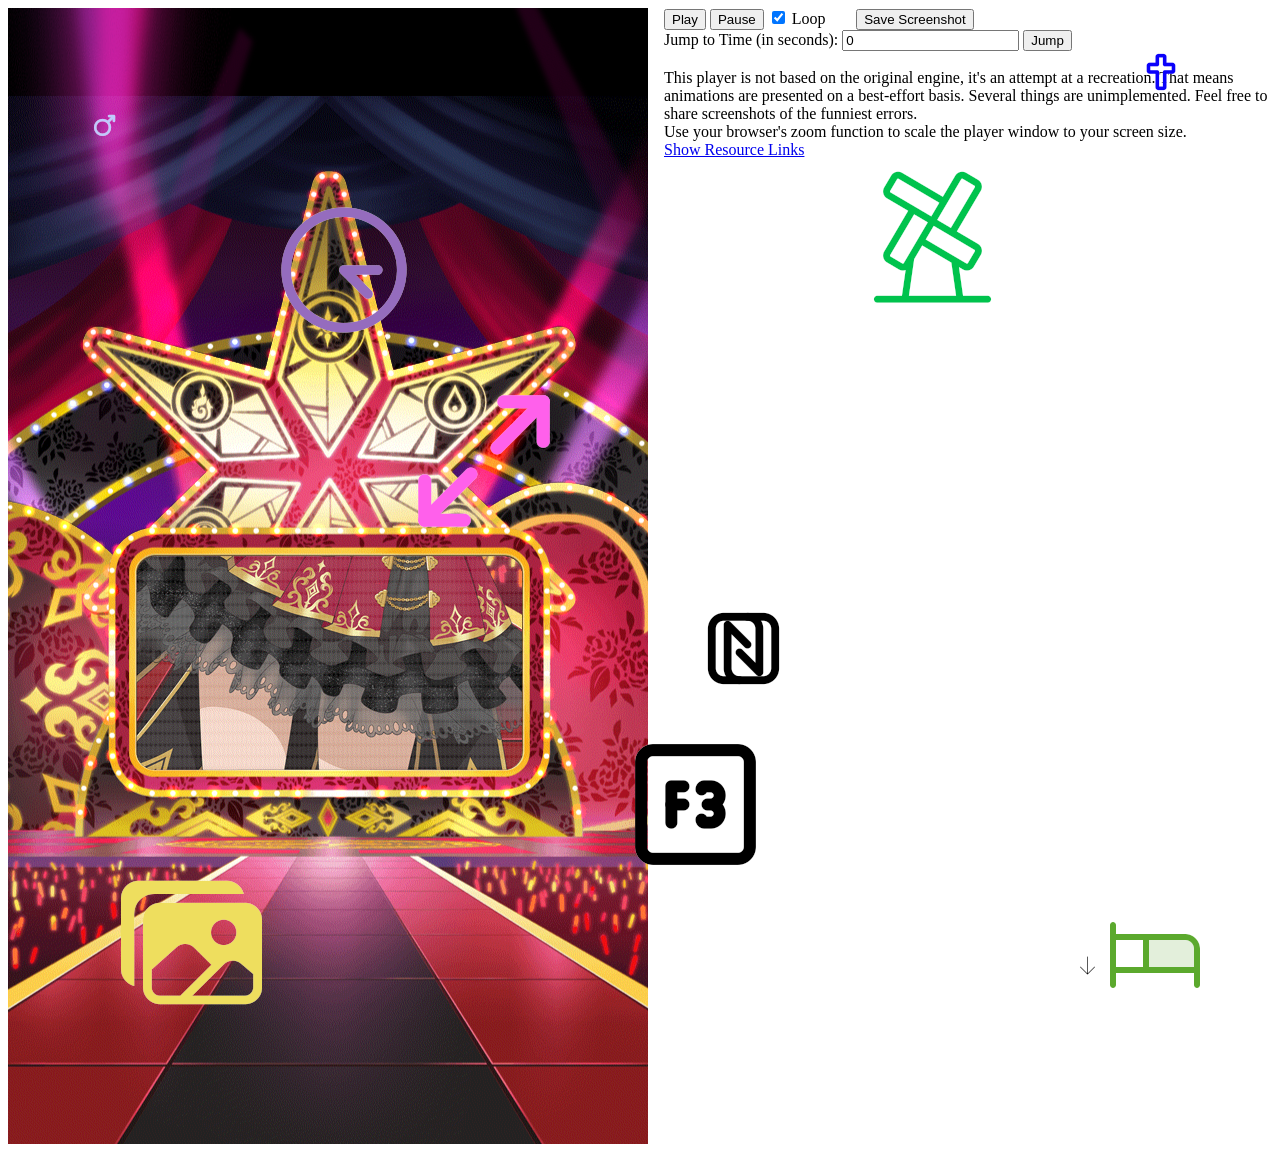  I want to click on indicates a religious or faith-based feature, so click(1161, 72).